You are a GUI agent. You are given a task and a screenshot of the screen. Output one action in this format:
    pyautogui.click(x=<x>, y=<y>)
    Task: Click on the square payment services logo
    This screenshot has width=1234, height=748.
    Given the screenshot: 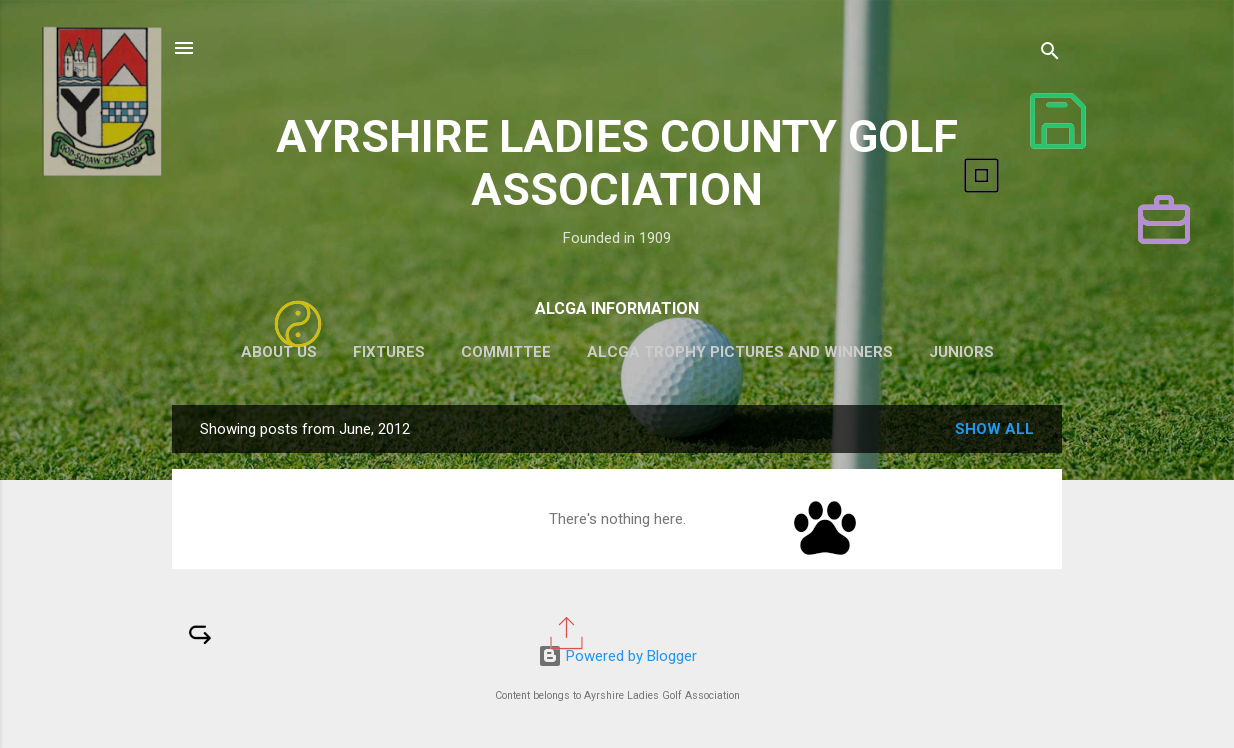 What is the action you would take?
    pyautogui.click(x=981, y=175)
    